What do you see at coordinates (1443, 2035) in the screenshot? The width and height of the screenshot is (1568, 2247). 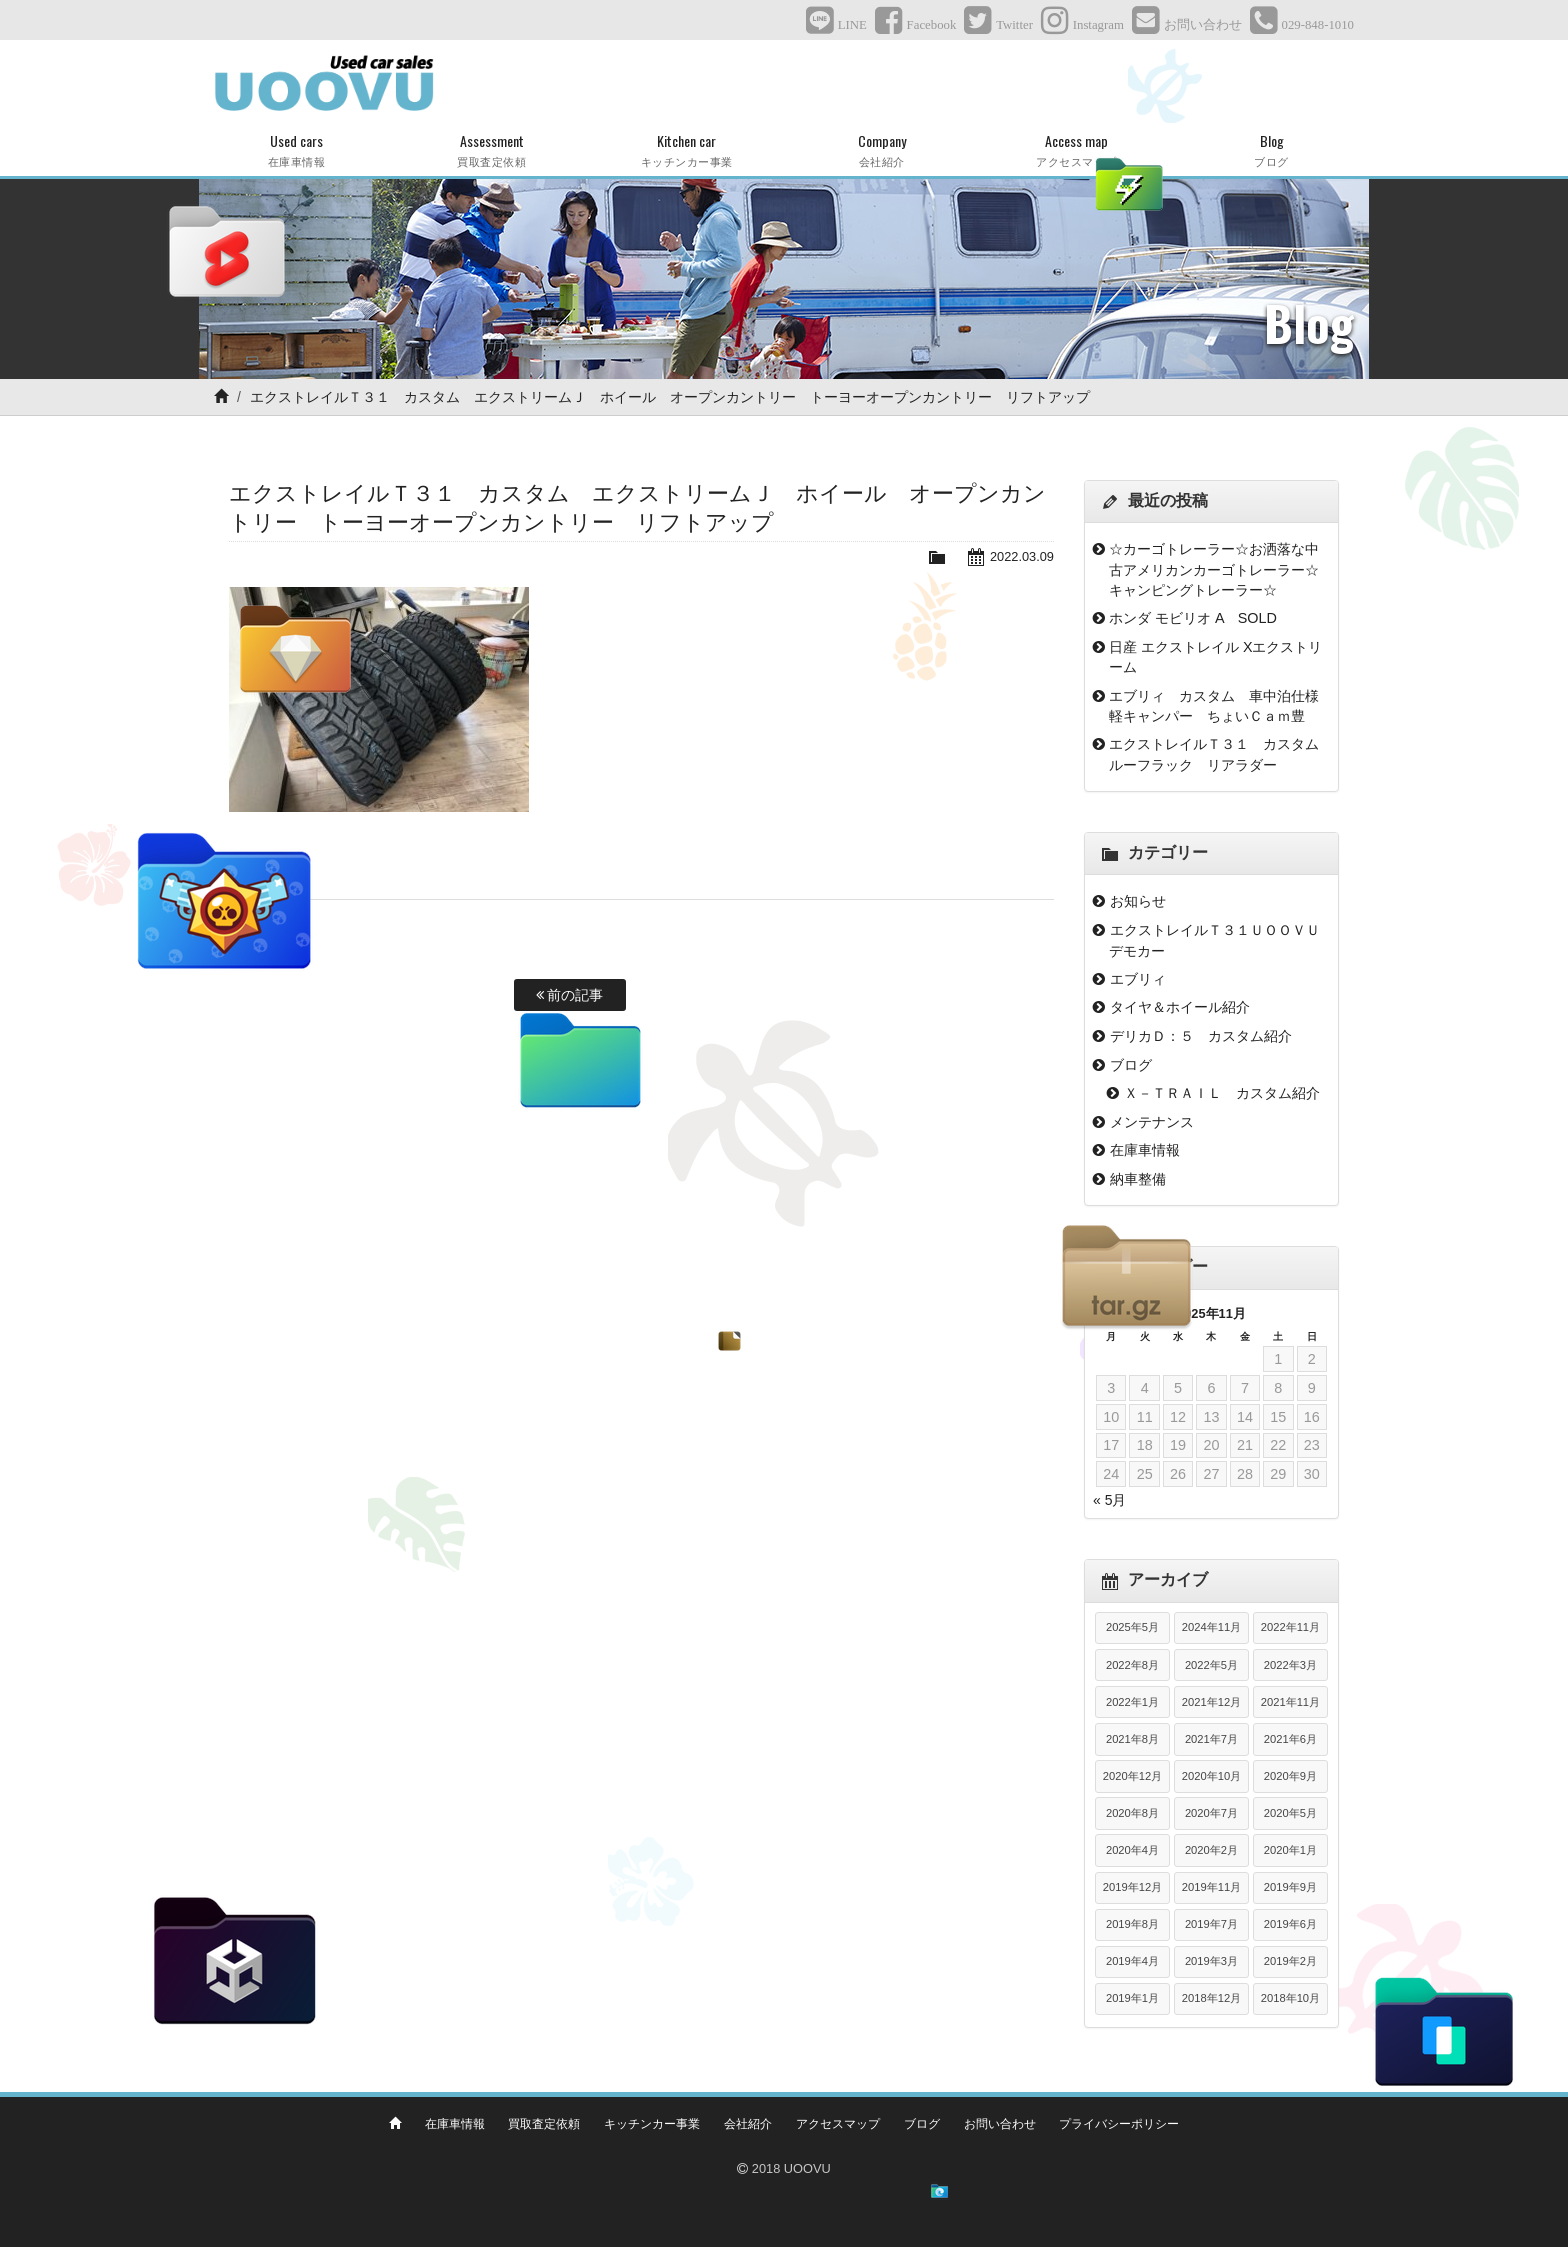 I see `open wondershare mobiletrans files folder` at bounding box center [1443, 2035].